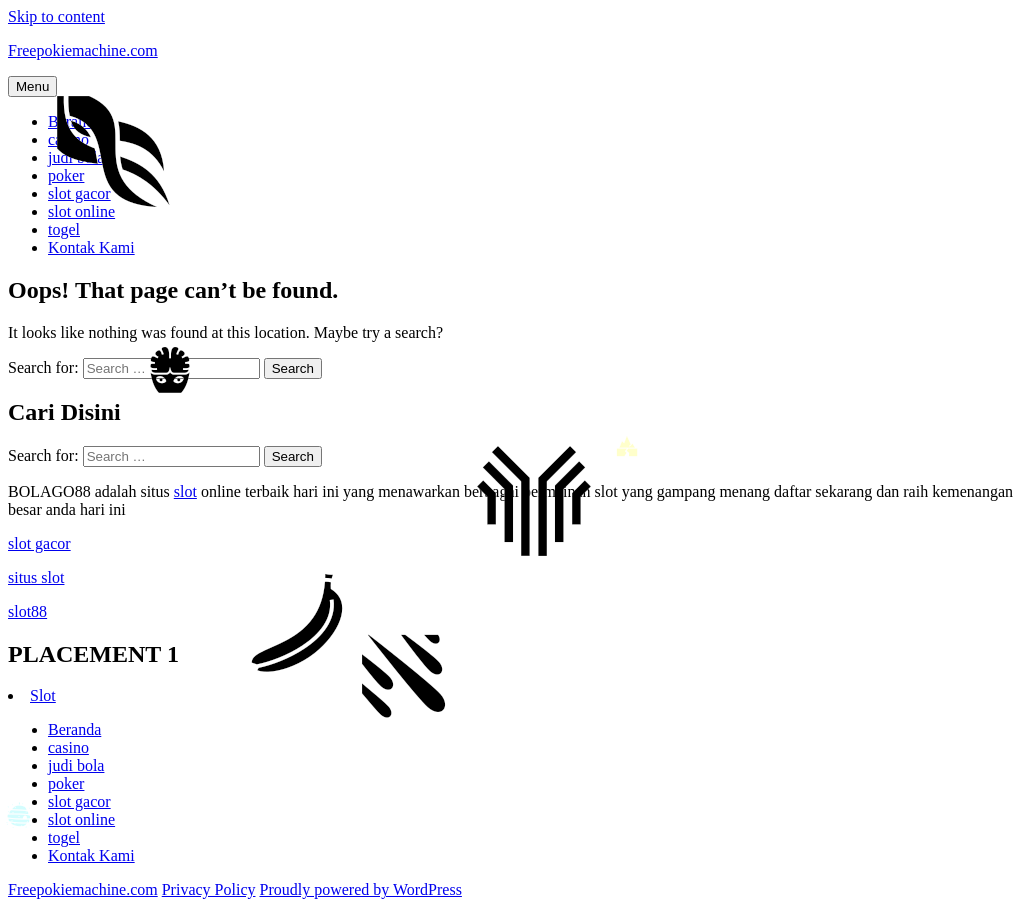 The height and width of the screenshot is (907, 1024). I want to click on indicates heavy rain weather condition, so click(404, 676).